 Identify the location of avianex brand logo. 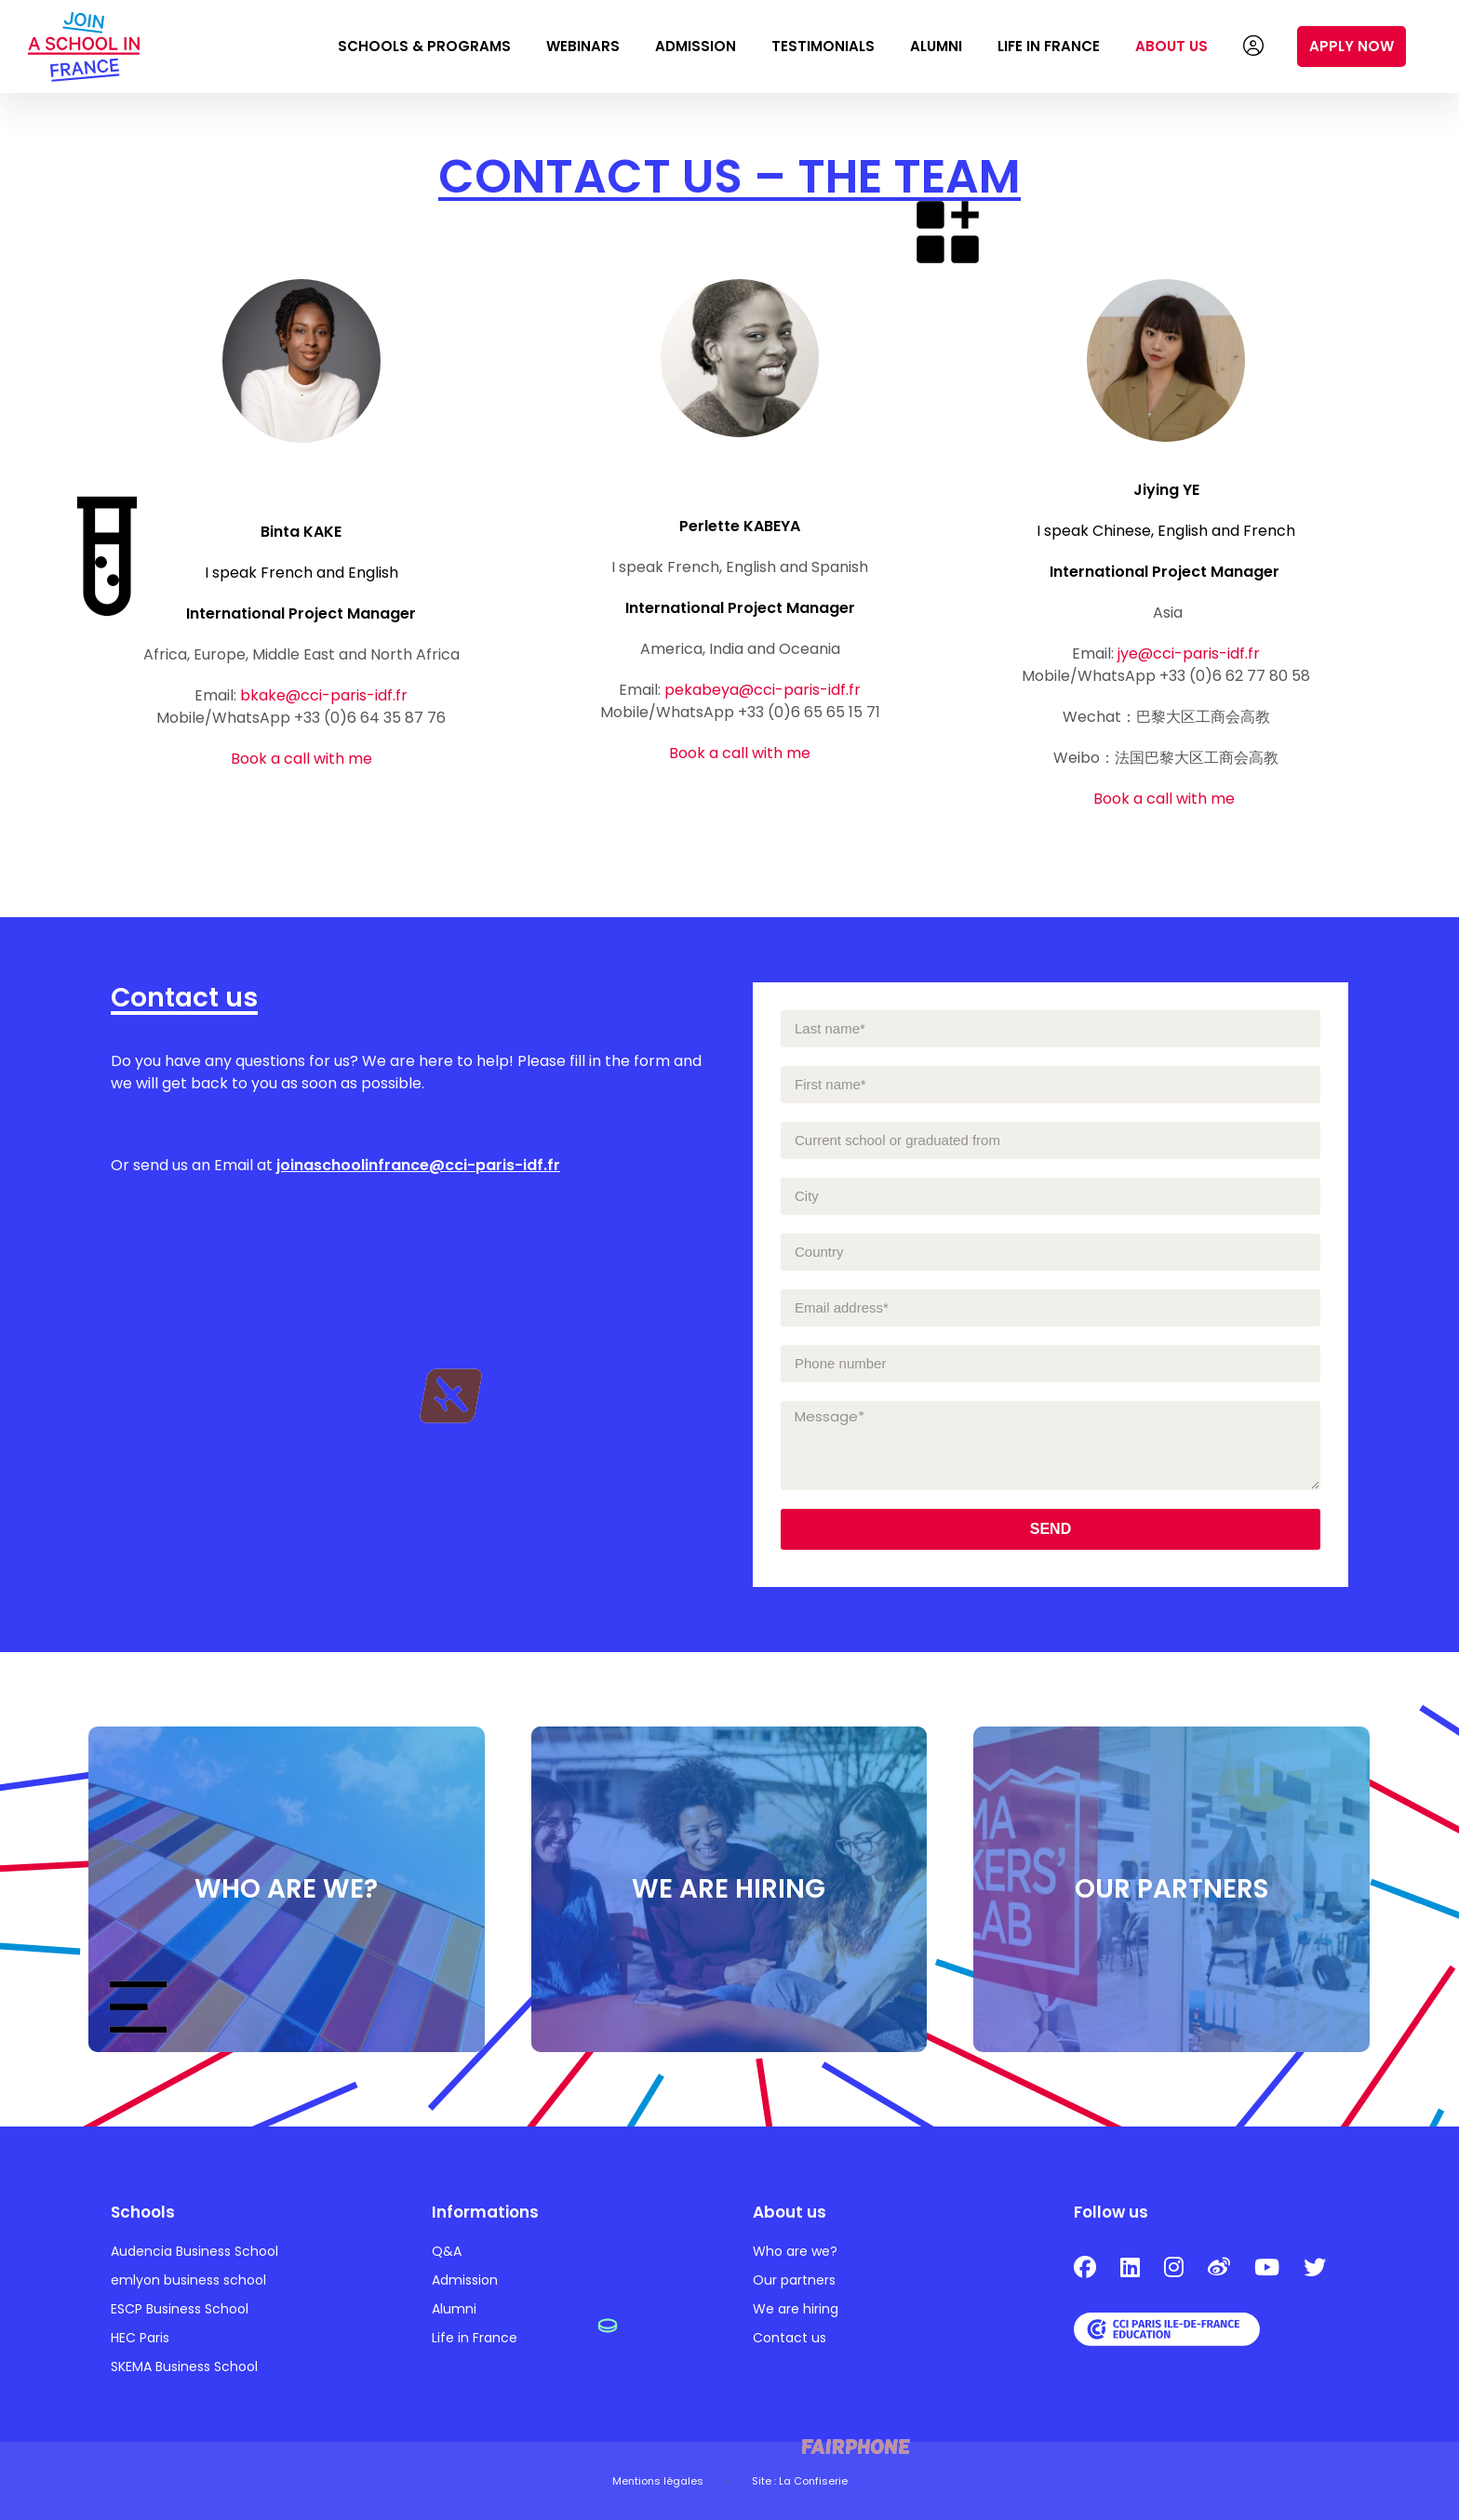
(450, 1395).